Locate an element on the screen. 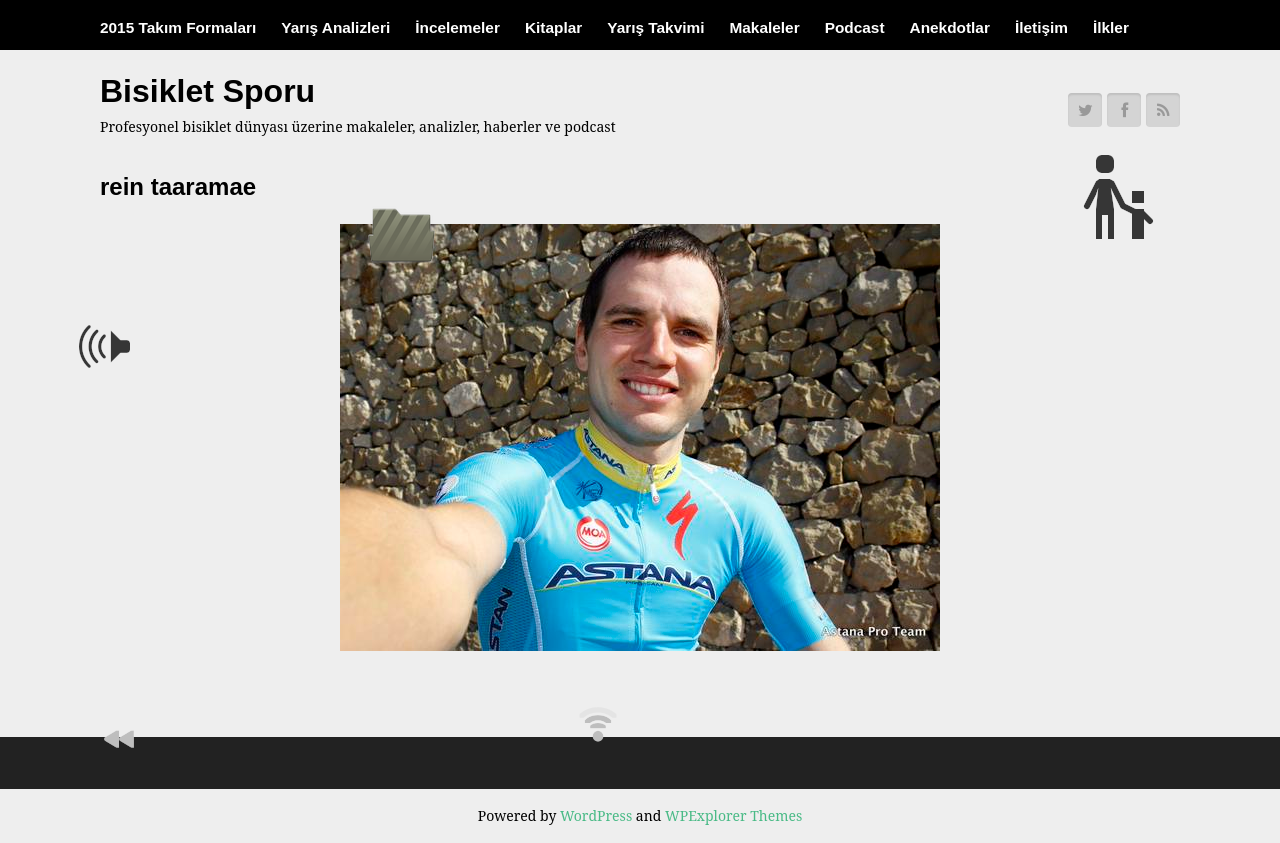 The height and width of the screenshot is (843, 1280). indicates a strong wireless network connection is located at coordinates (598, 723).